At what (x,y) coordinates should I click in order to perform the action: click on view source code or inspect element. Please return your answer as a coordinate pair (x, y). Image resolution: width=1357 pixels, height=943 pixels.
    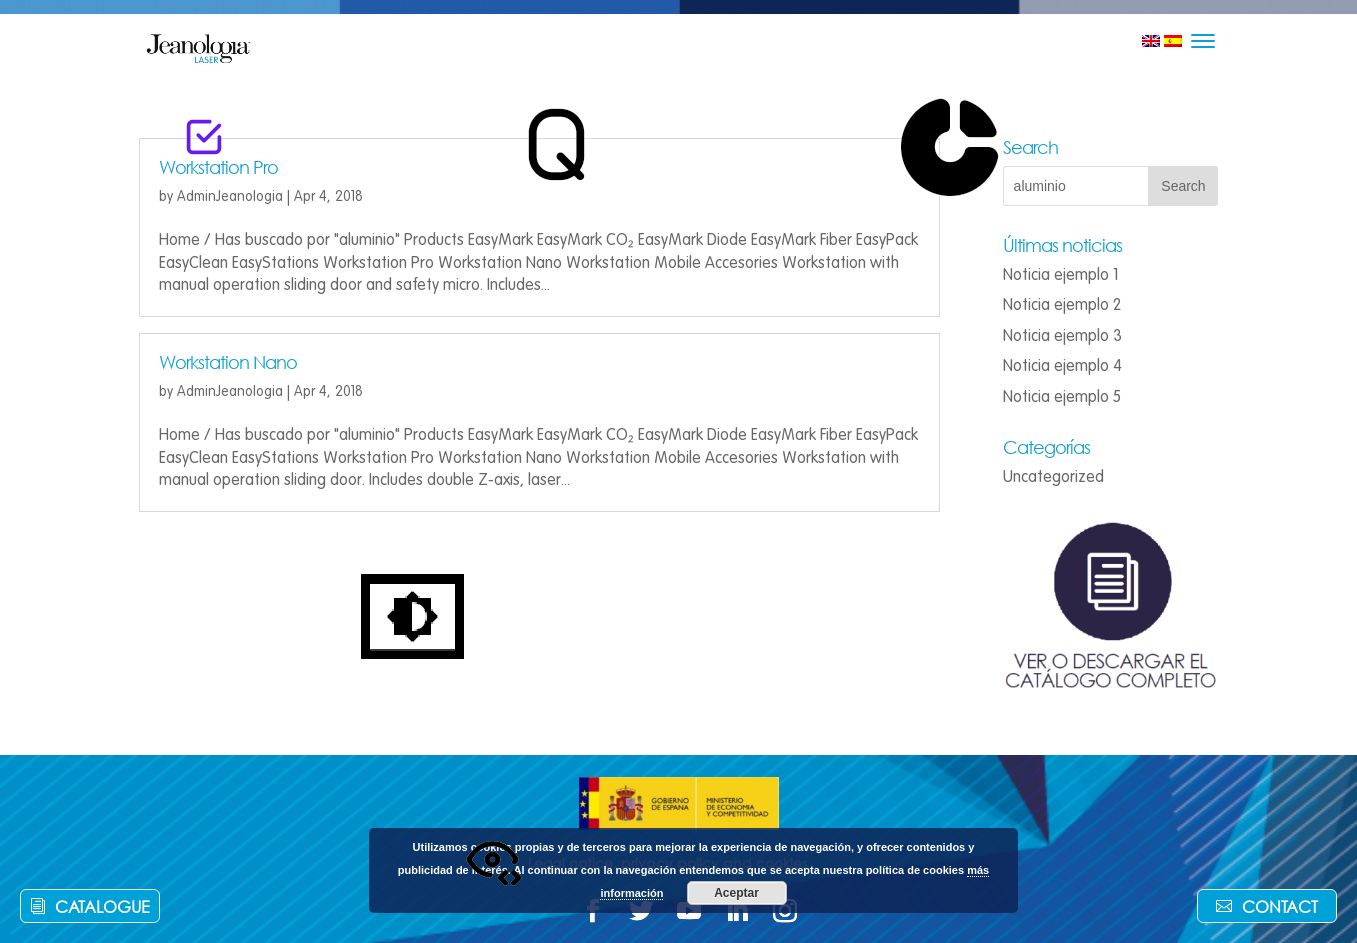
    Looking at the image, I should click on (492, 859).